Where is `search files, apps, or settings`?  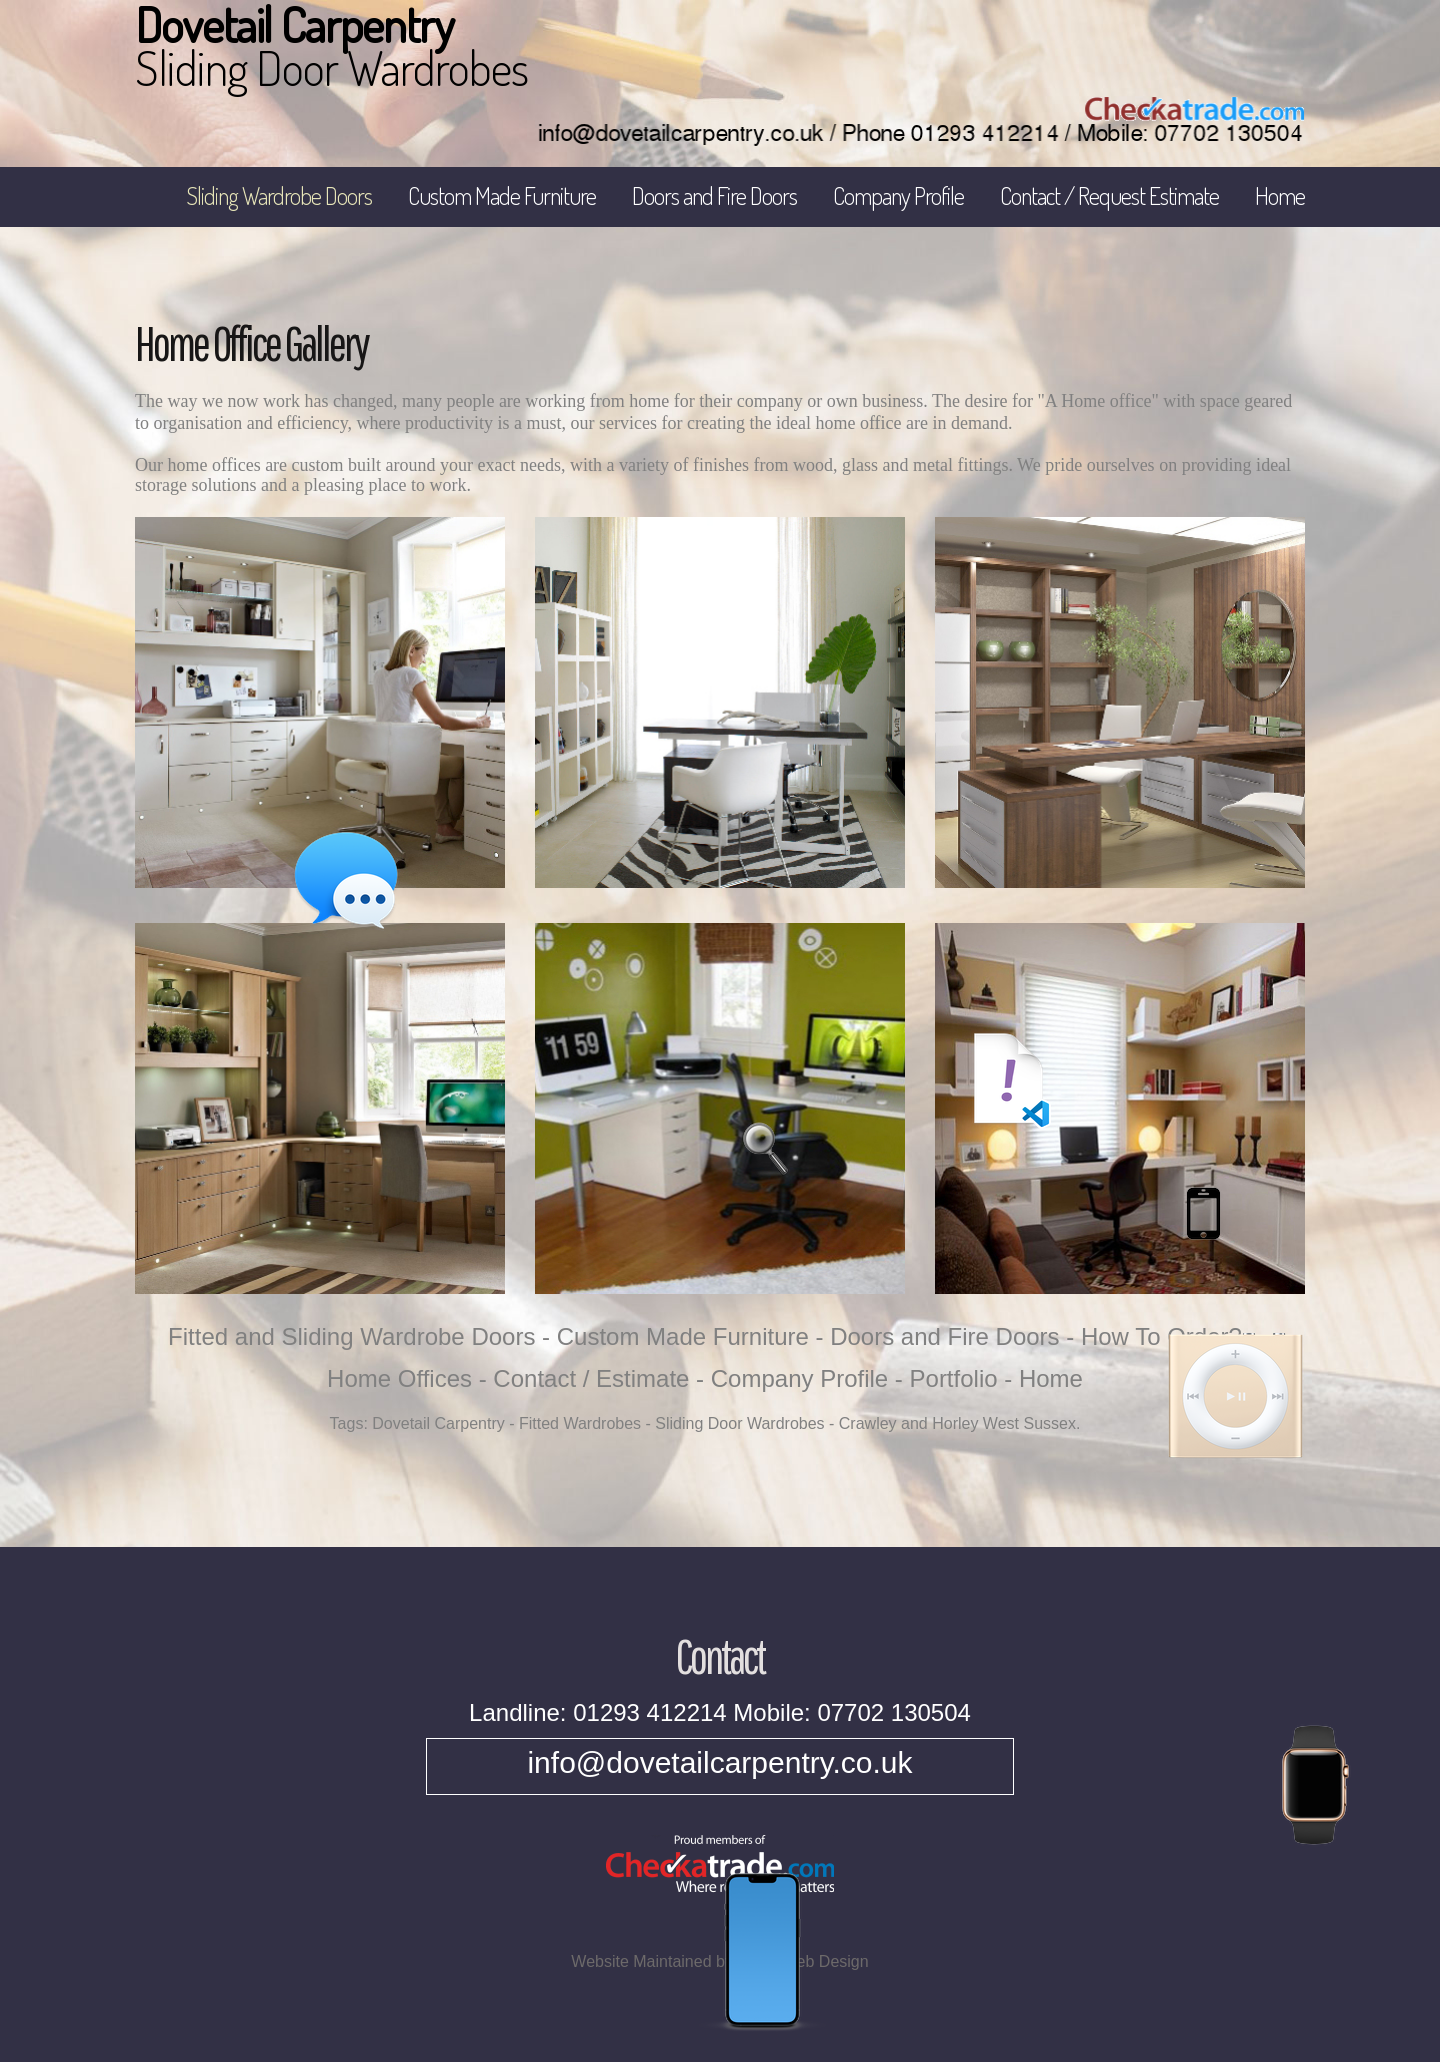
search files, apps, or settings is located at coordinates (765, 1148).